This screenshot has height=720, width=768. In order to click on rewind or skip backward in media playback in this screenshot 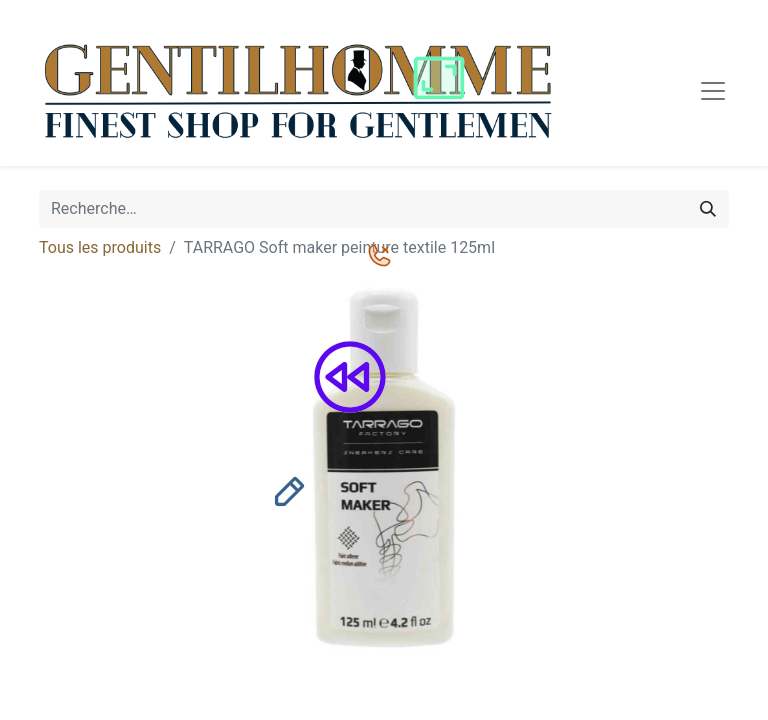, I will do `click(350, 377)`.